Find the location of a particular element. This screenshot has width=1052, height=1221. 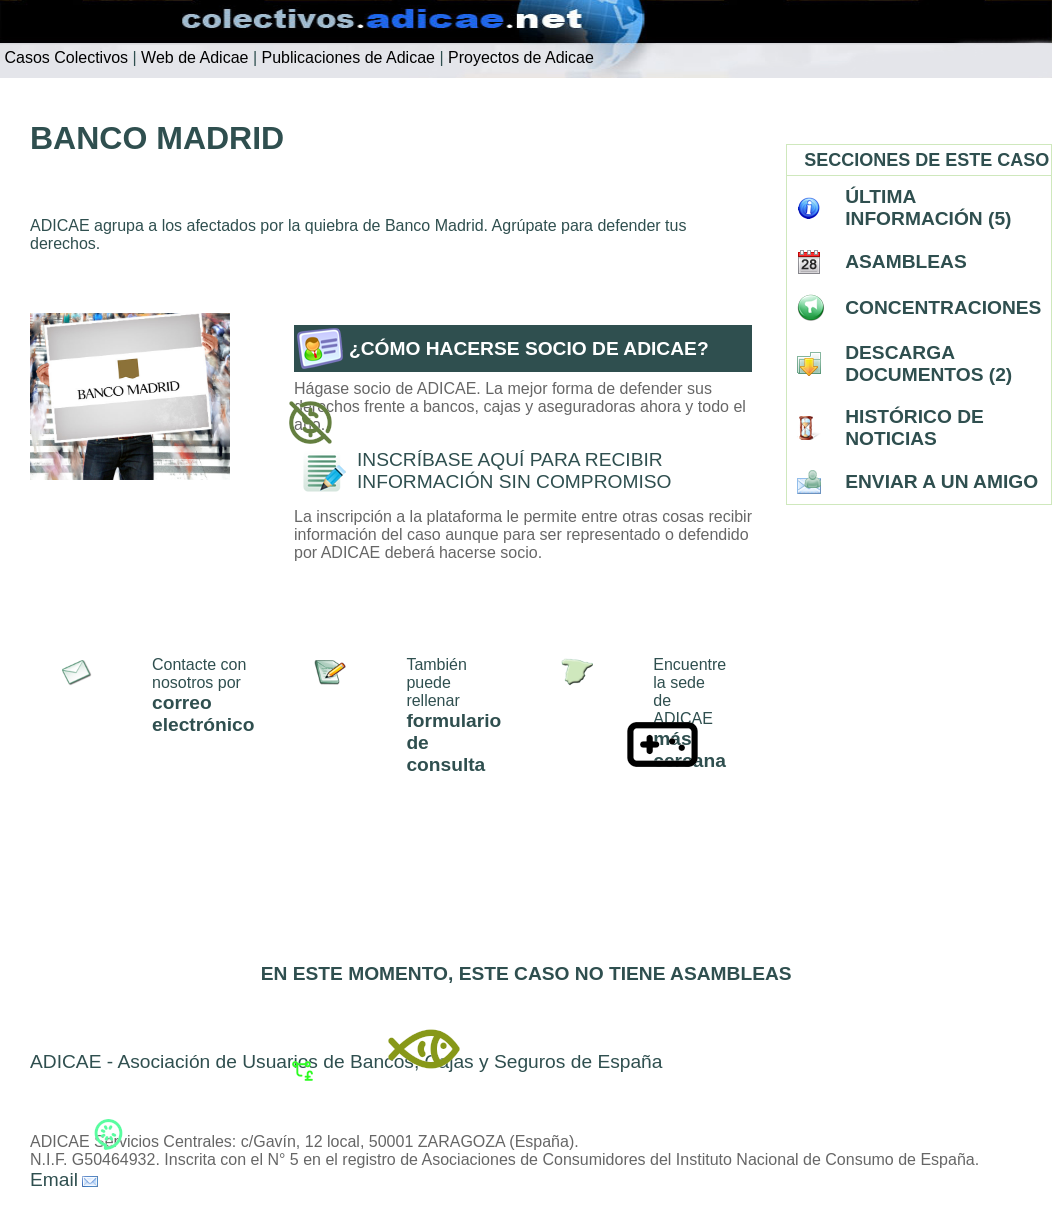

browse seafood or fish-related content is located at coordinates (424, 1049).